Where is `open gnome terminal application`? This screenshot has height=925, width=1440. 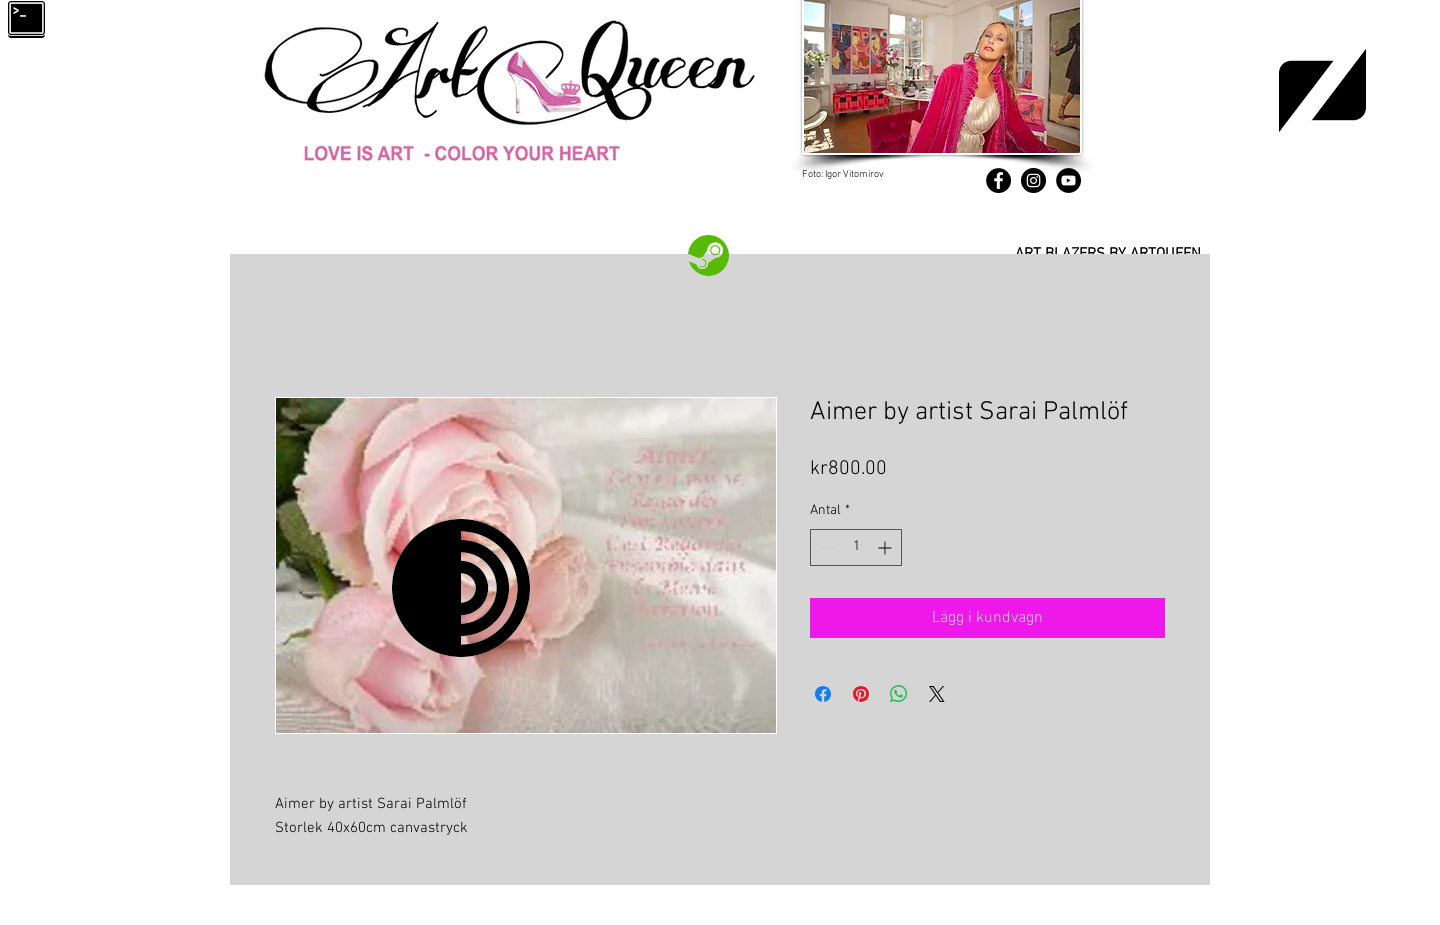 open gnome terminal application is located at coordinates (26, 19).